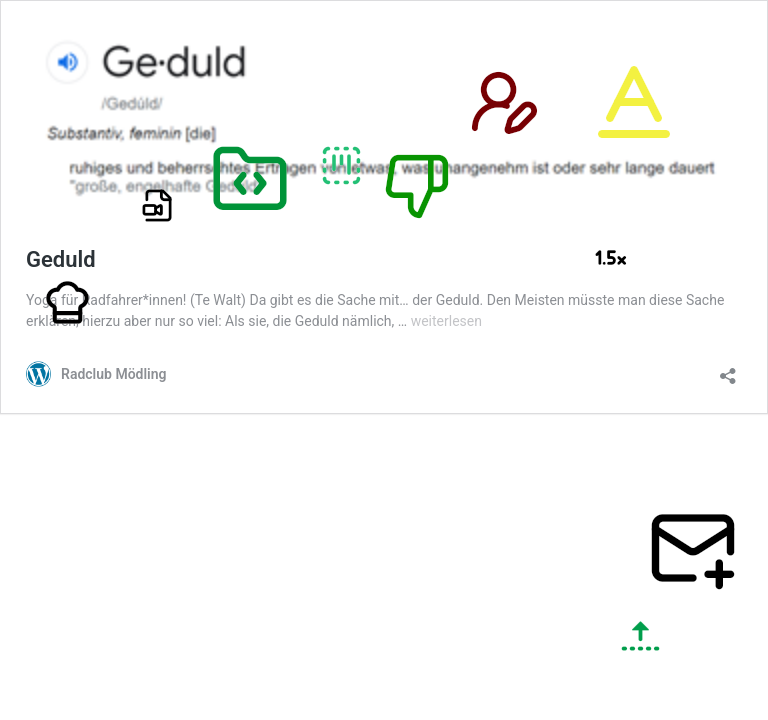 The height and width of the screenshot is (720, 768). What do you see at coordinates (158, 205) in the screenshot?
I see `open a video file` at bounding box center [158, 205].